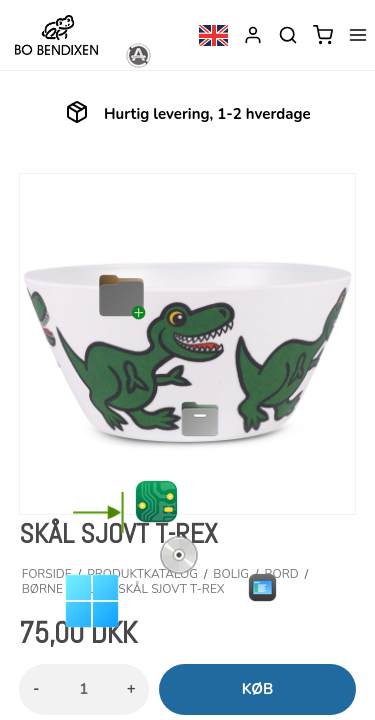 This screenshot has height=720, width=375. I want to click on open system startup preferences, so click(262, 587).